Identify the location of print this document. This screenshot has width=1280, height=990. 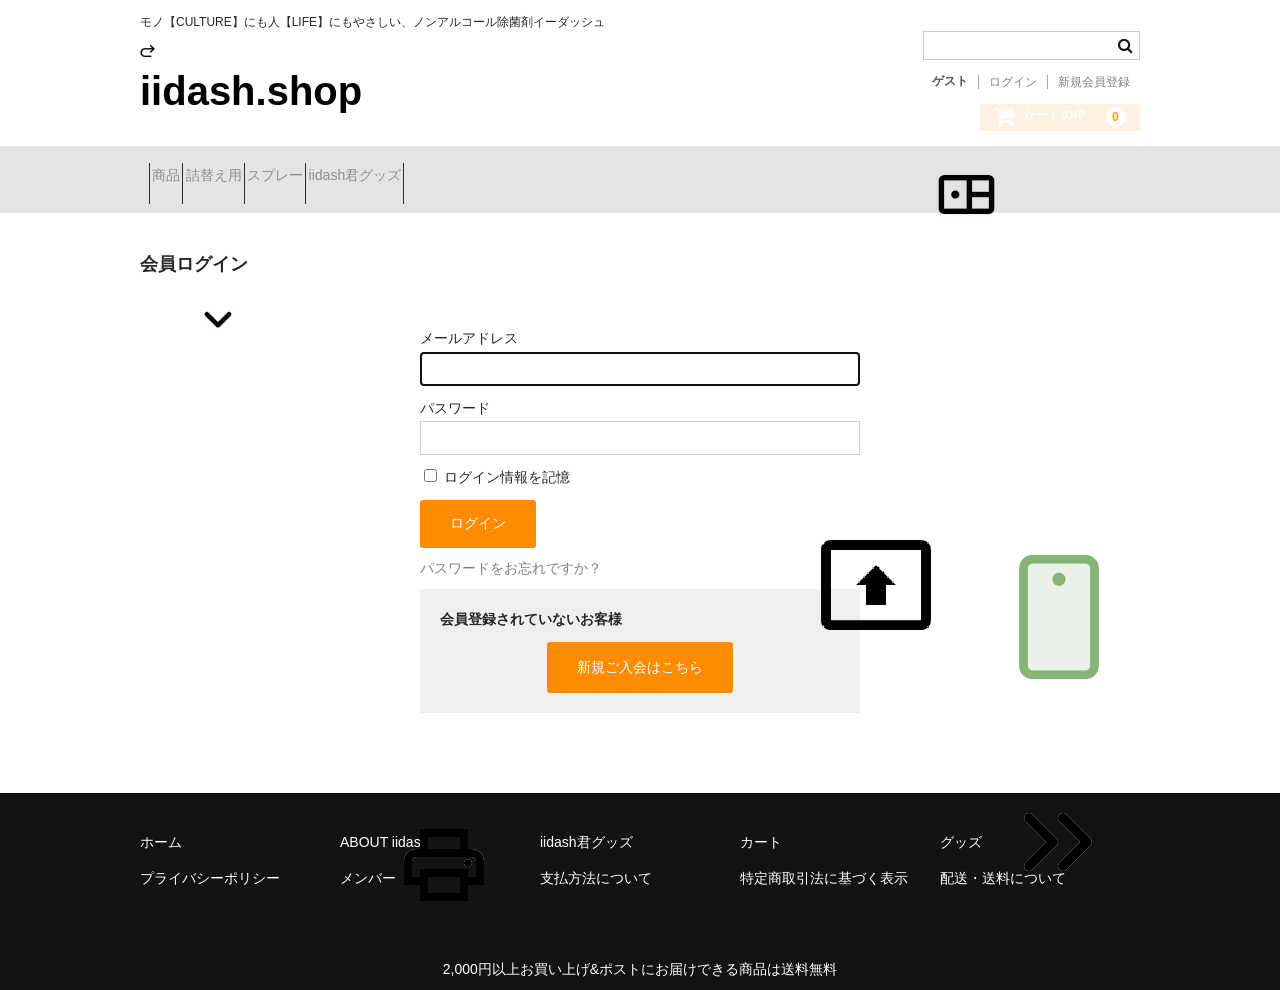
(444, 865).